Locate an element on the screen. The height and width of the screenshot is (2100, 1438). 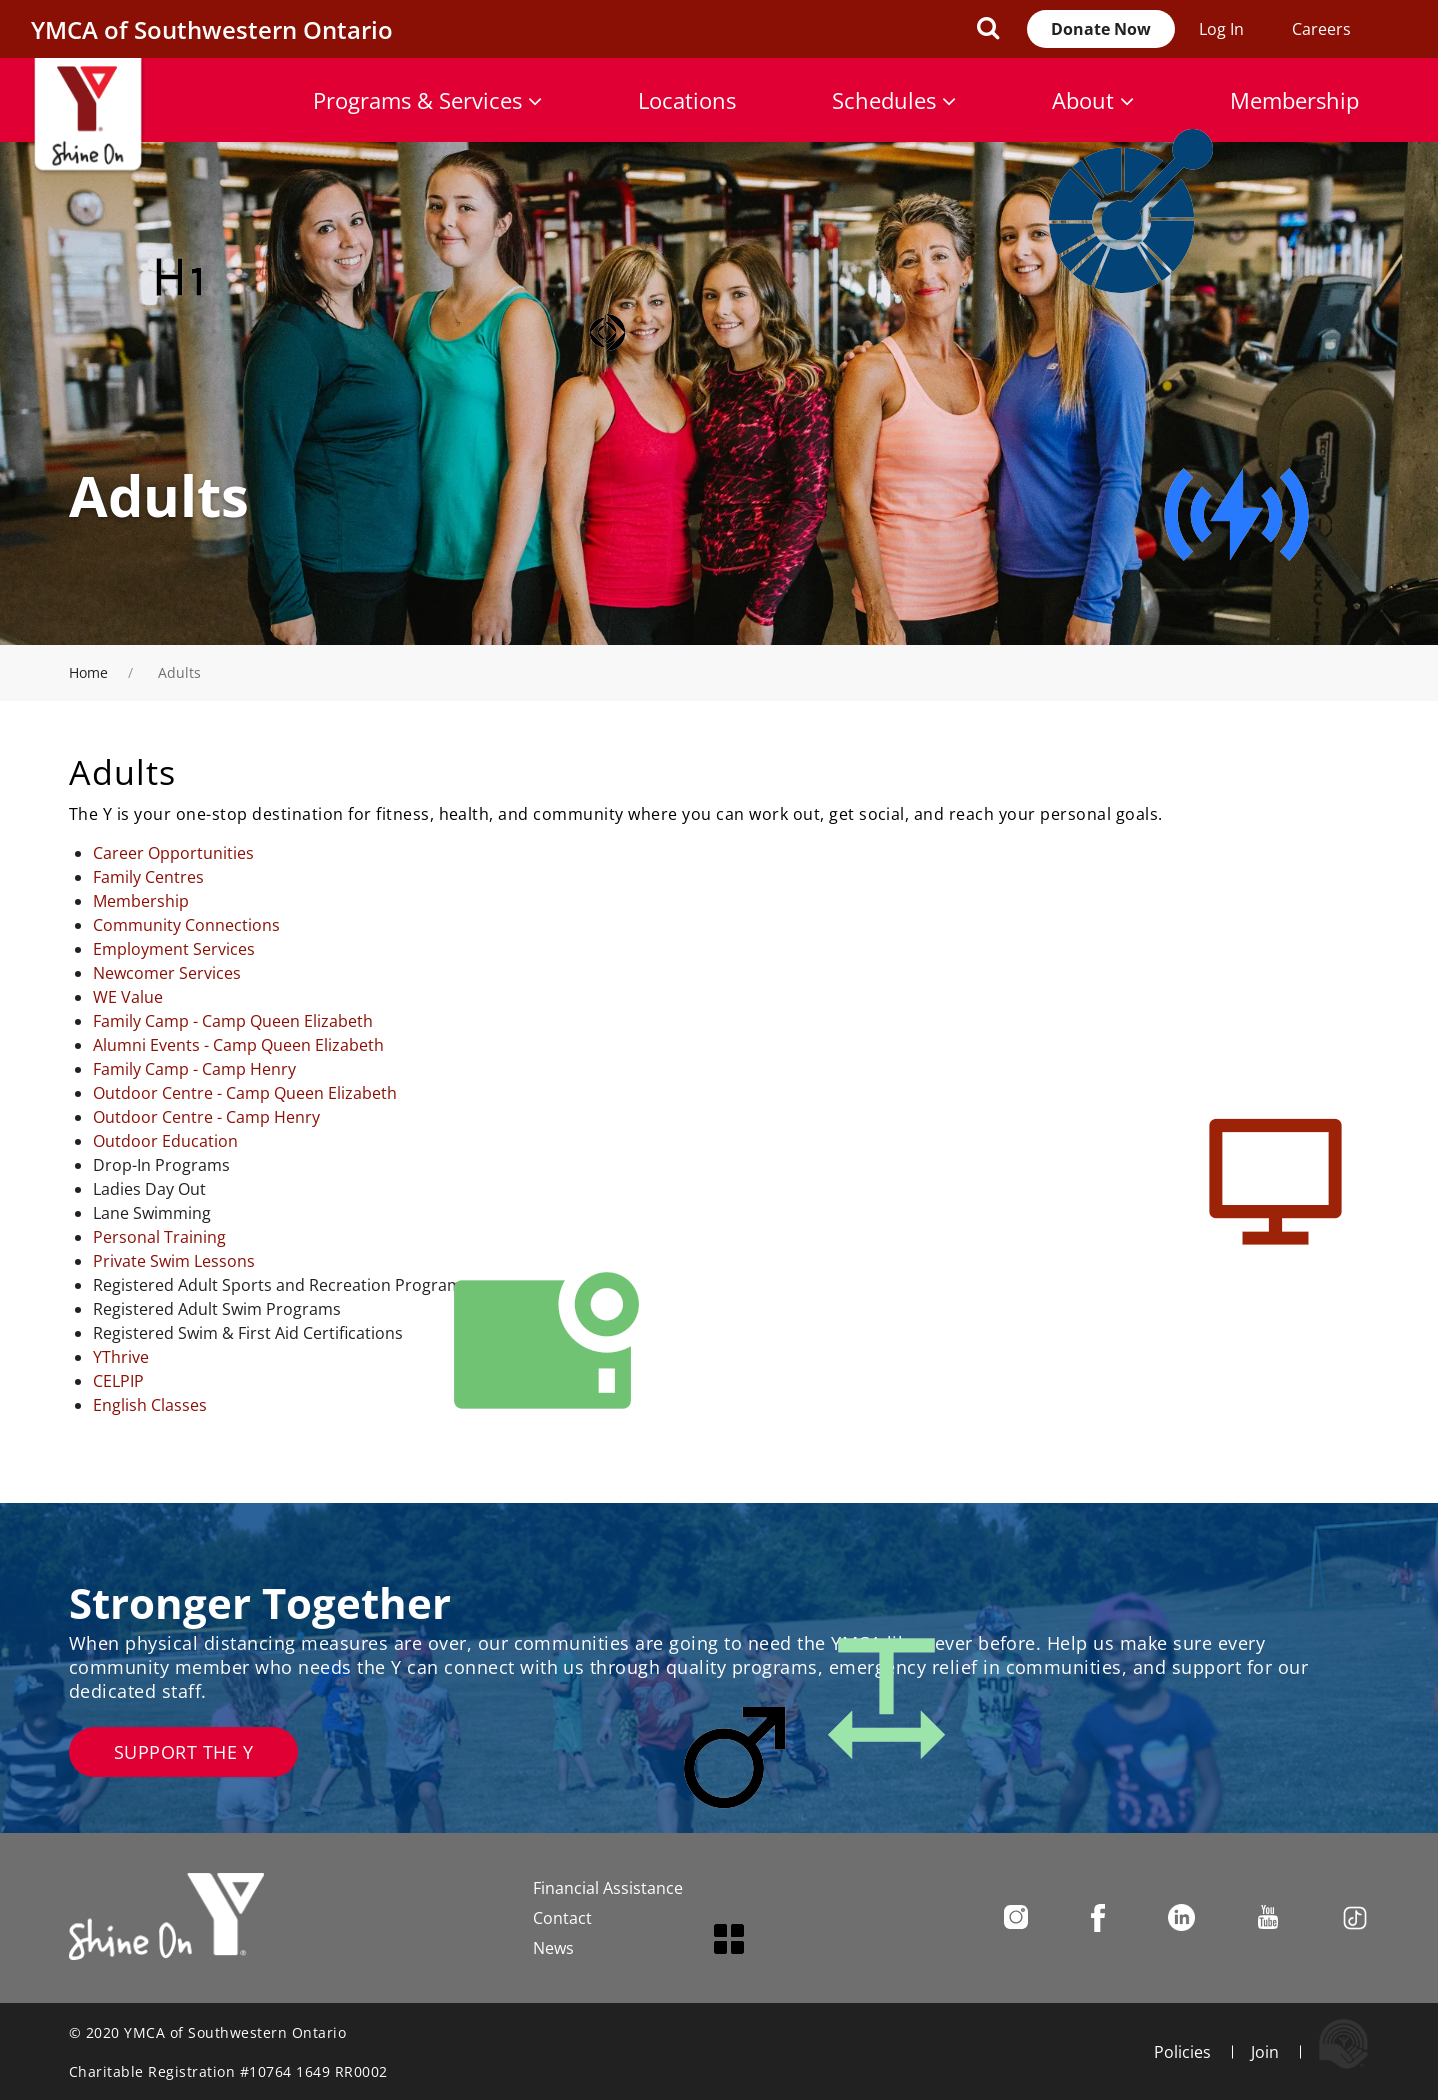
openapi initiative logo is located at coordinates (1131, 211).